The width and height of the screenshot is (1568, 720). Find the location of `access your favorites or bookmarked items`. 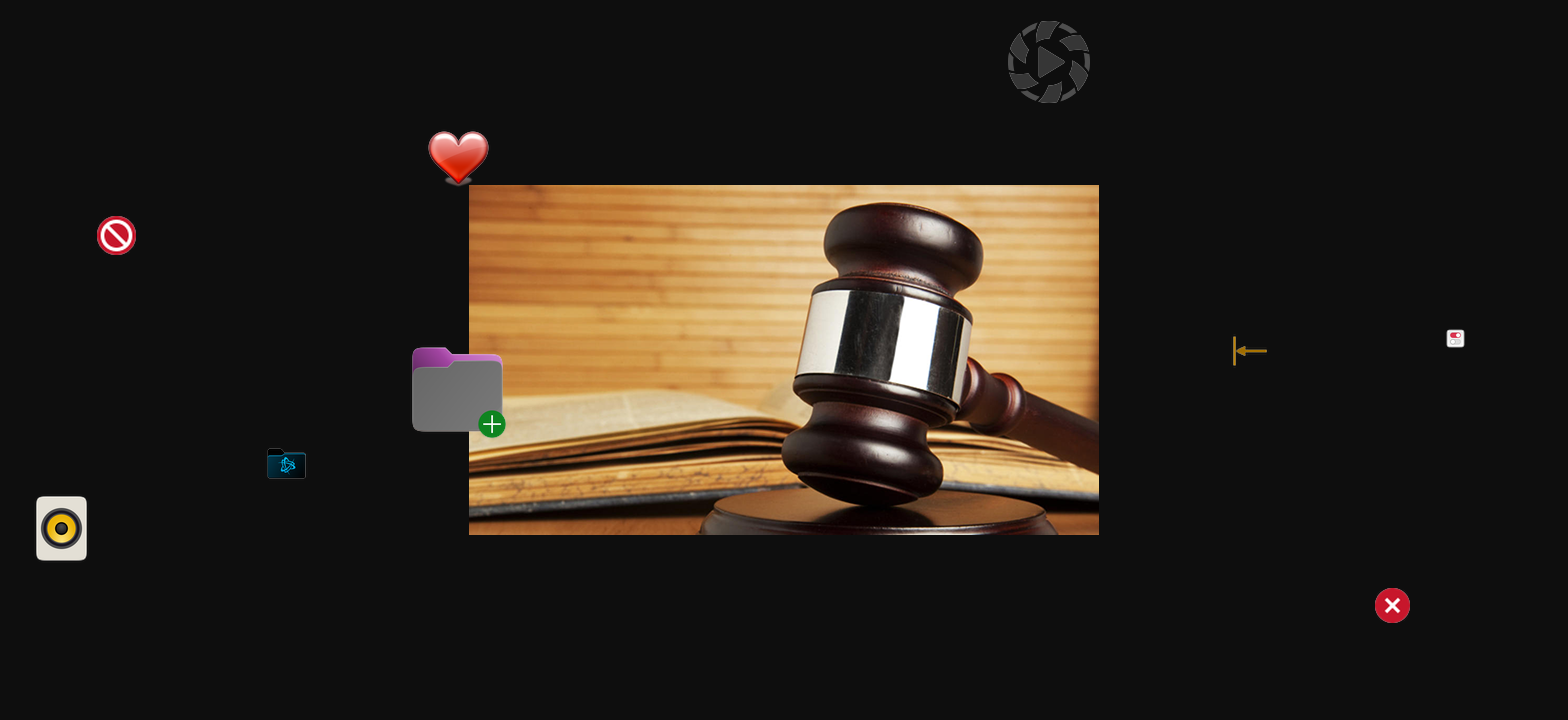

access your favorites or bookmarked items is located at coordinates (458, 154).